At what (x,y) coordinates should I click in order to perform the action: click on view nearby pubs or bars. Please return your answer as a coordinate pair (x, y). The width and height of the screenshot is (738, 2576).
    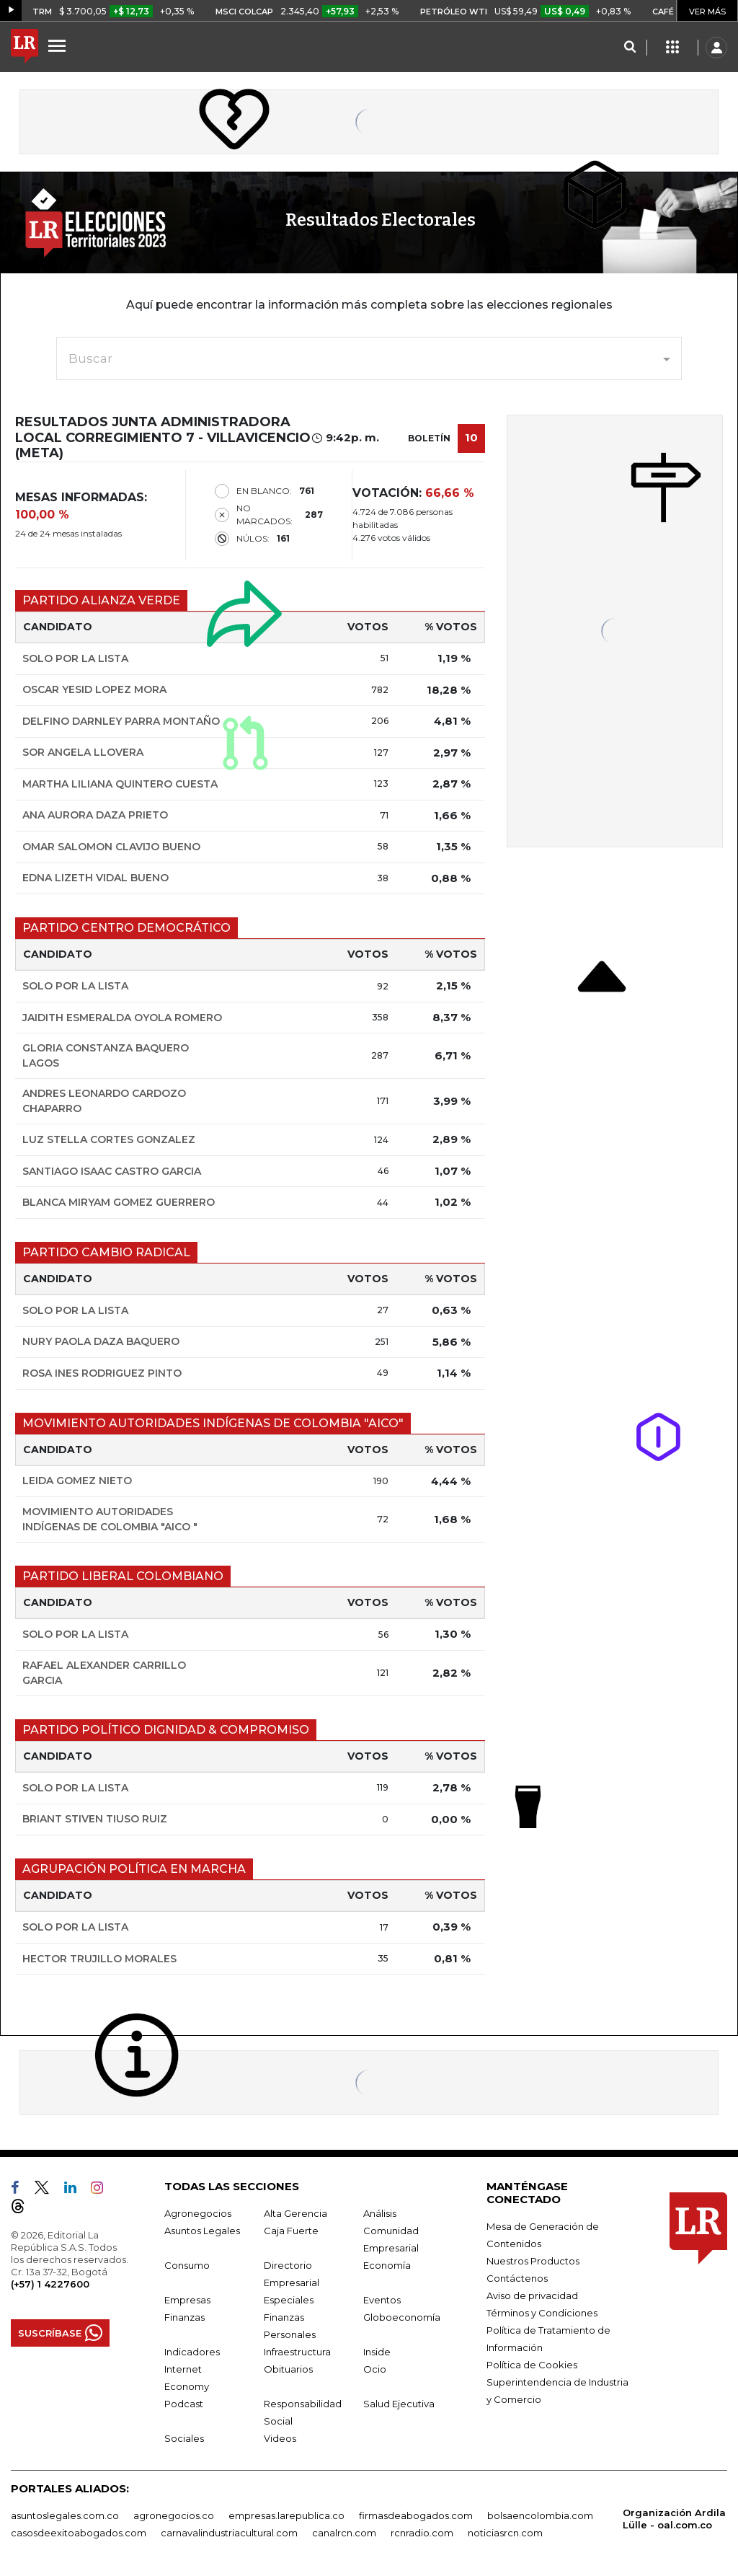
    Looking at the image, I should click on (528, 1807).